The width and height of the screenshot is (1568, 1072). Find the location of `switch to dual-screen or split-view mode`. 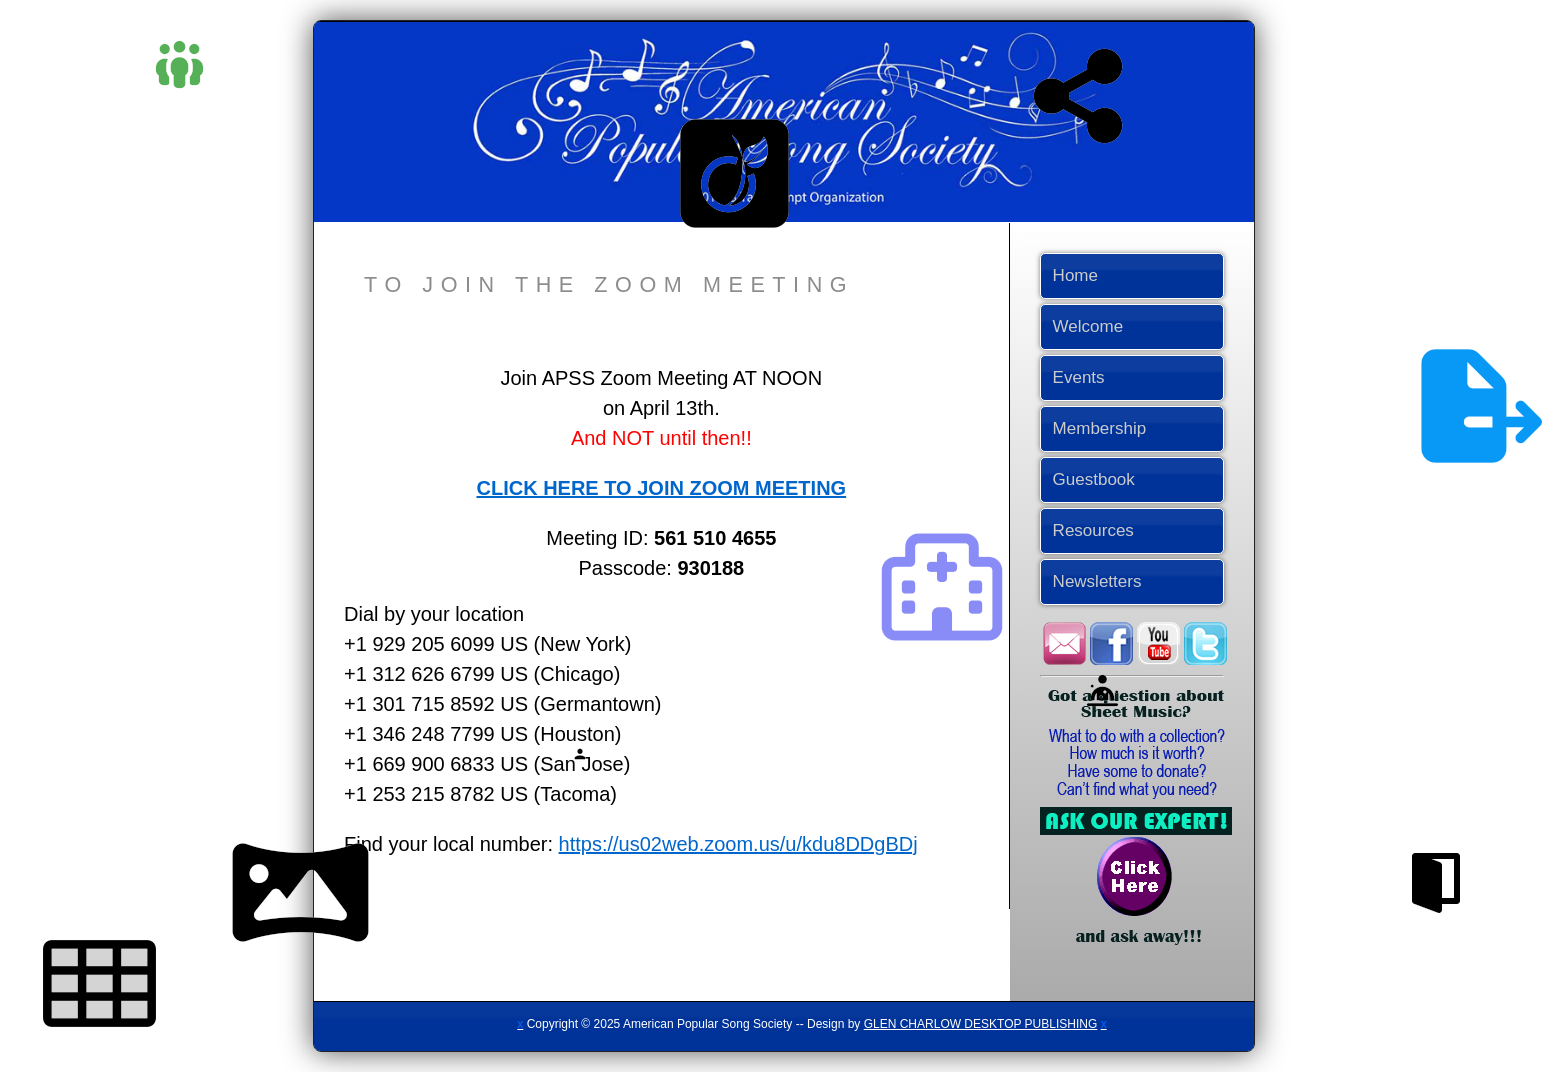

switch to dual-screen or split-view mode is located at coordinates (1436, 880).